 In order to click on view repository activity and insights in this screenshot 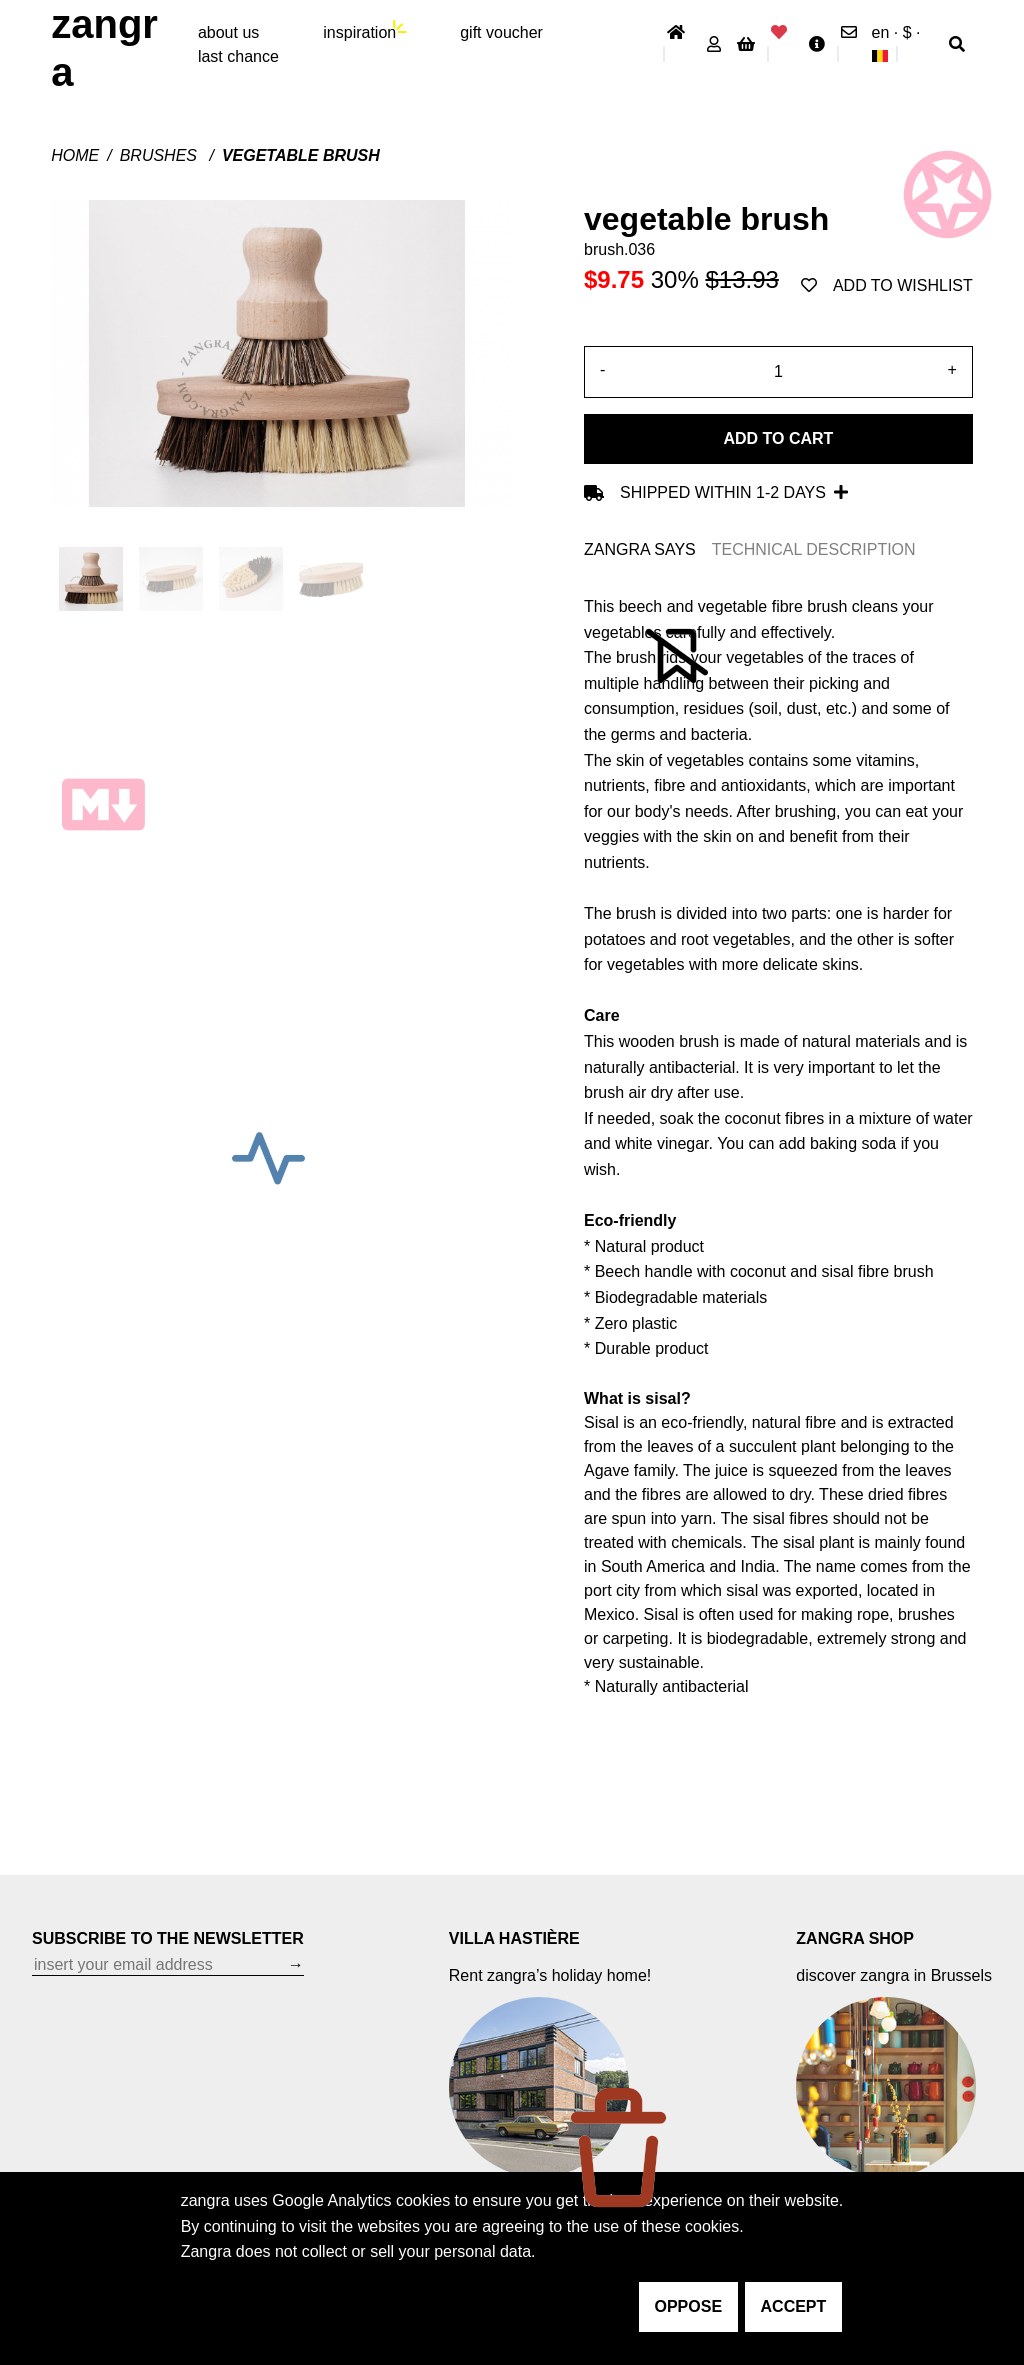, I will do `click(268, 1159)`.